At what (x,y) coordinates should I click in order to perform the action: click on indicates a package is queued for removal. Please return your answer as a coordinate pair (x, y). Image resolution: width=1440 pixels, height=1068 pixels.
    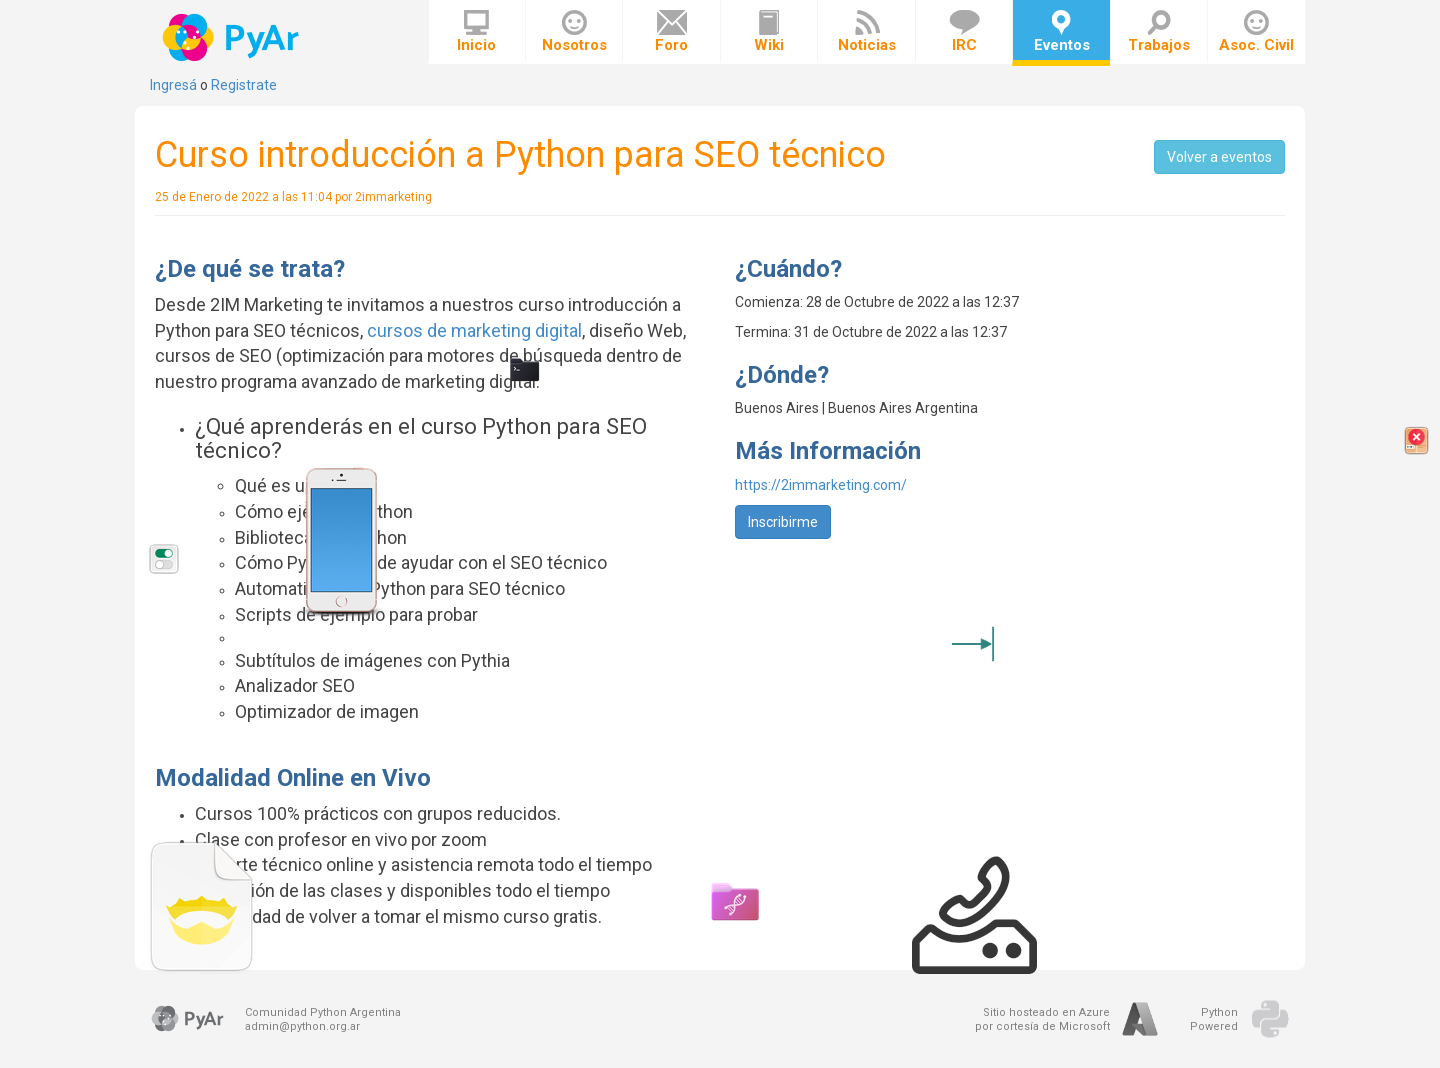
    Looking at the image, I should click on (1416, 440).